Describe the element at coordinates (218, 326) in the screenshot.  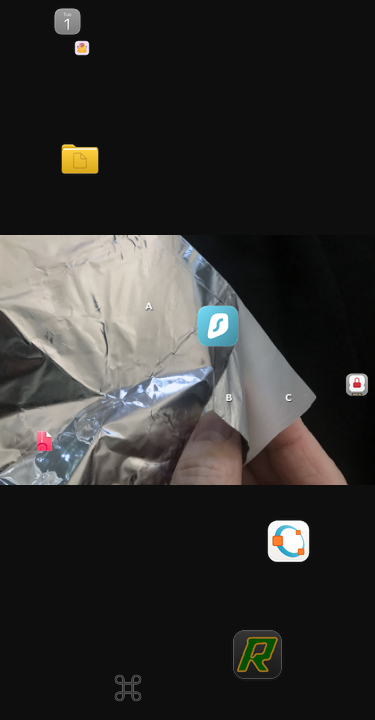
I see `open surfshark vpn app` at that location.